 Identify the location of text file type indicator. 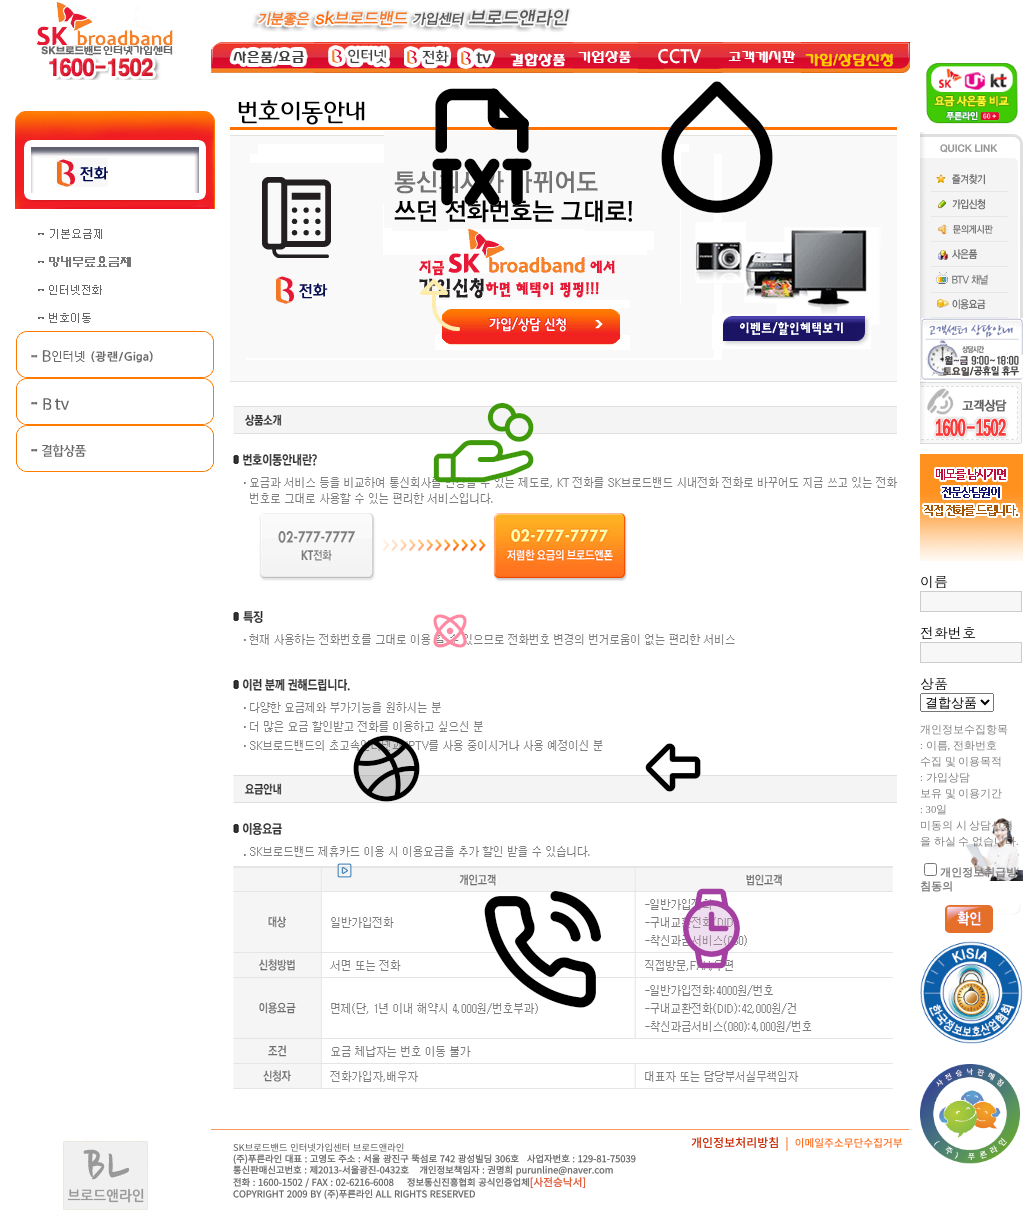
(482, 147).